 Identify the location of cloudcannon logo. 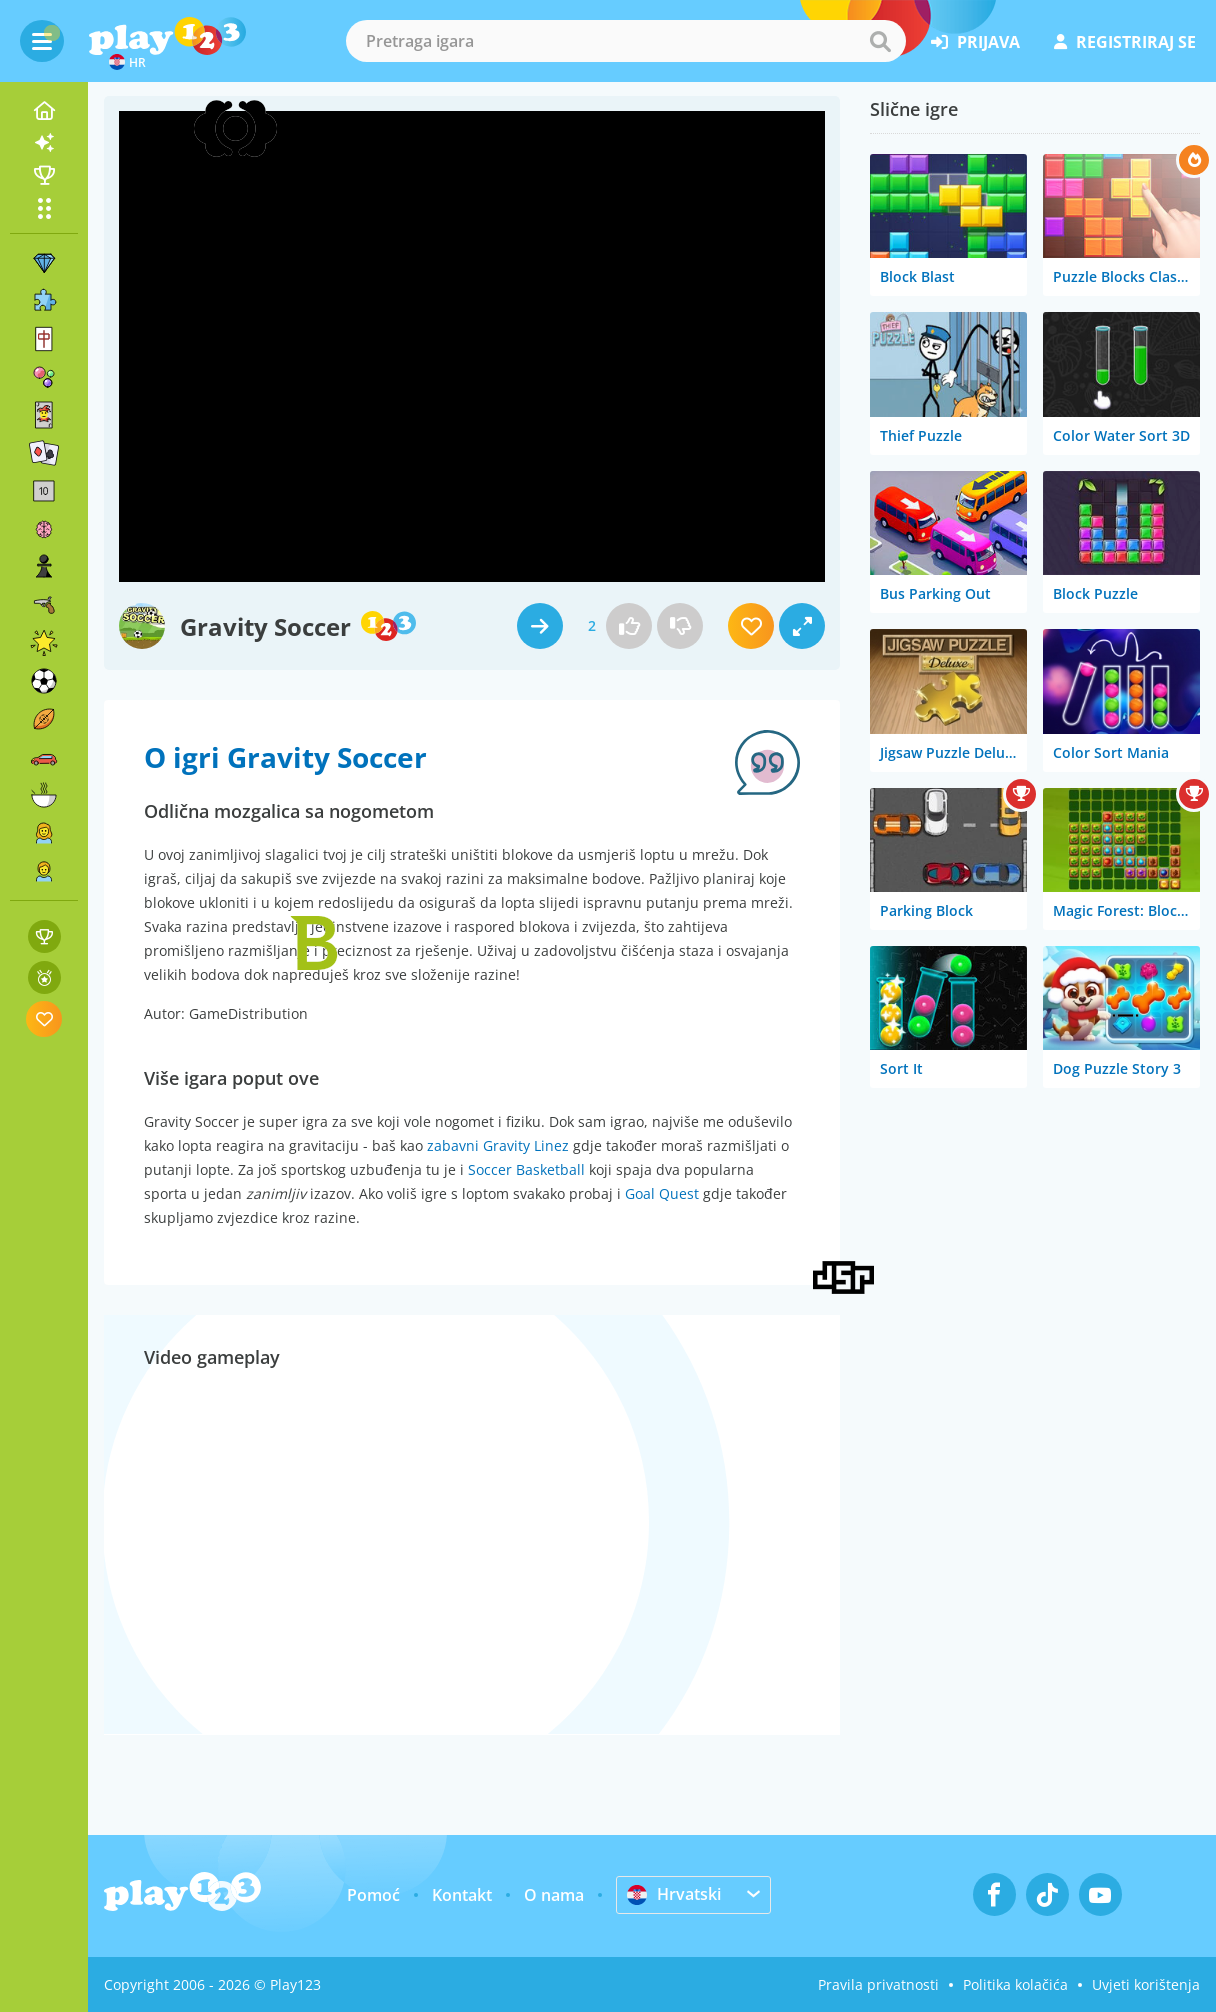
(235, 128).